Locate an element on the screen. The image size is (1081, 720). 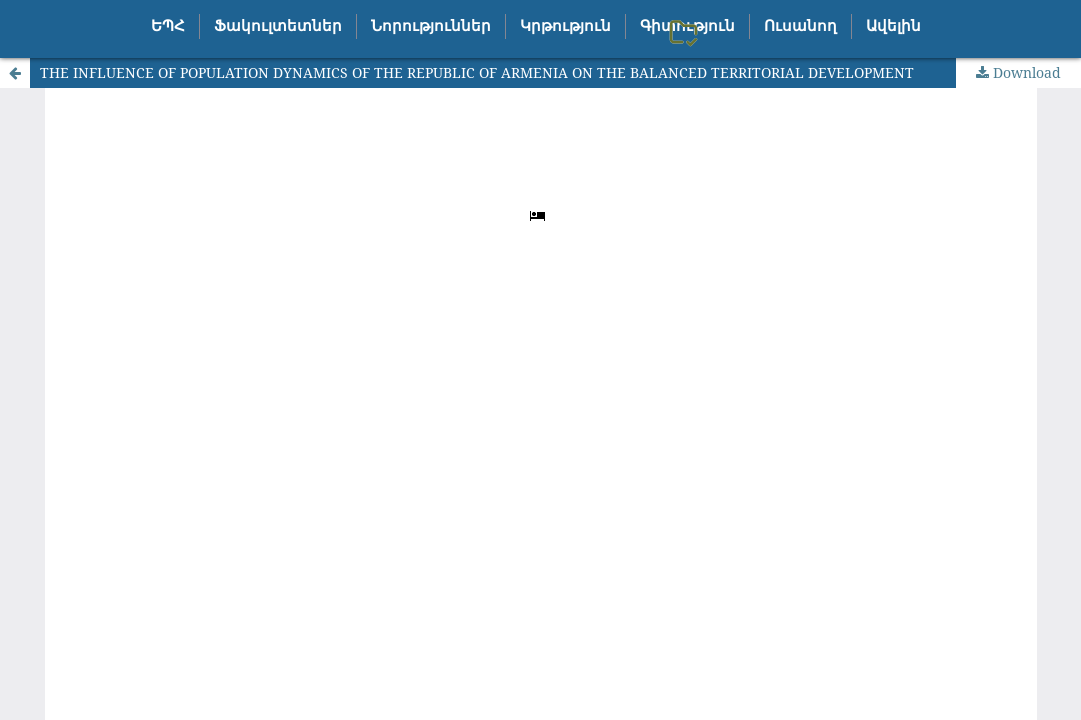
find nearby hotels or accommodations is located at coordinates (537, 215).